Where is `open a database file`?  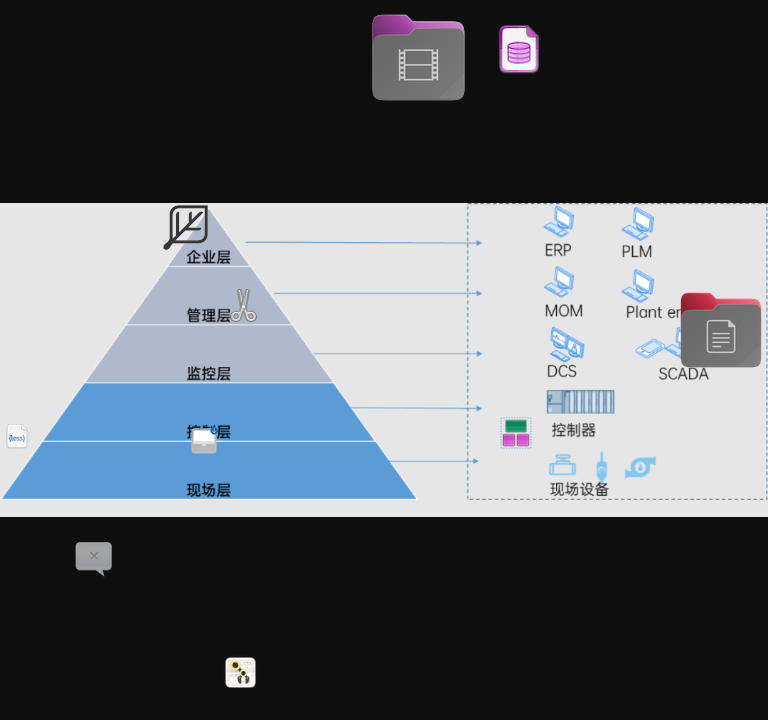 open a database file is located at coordinates (519, 49).